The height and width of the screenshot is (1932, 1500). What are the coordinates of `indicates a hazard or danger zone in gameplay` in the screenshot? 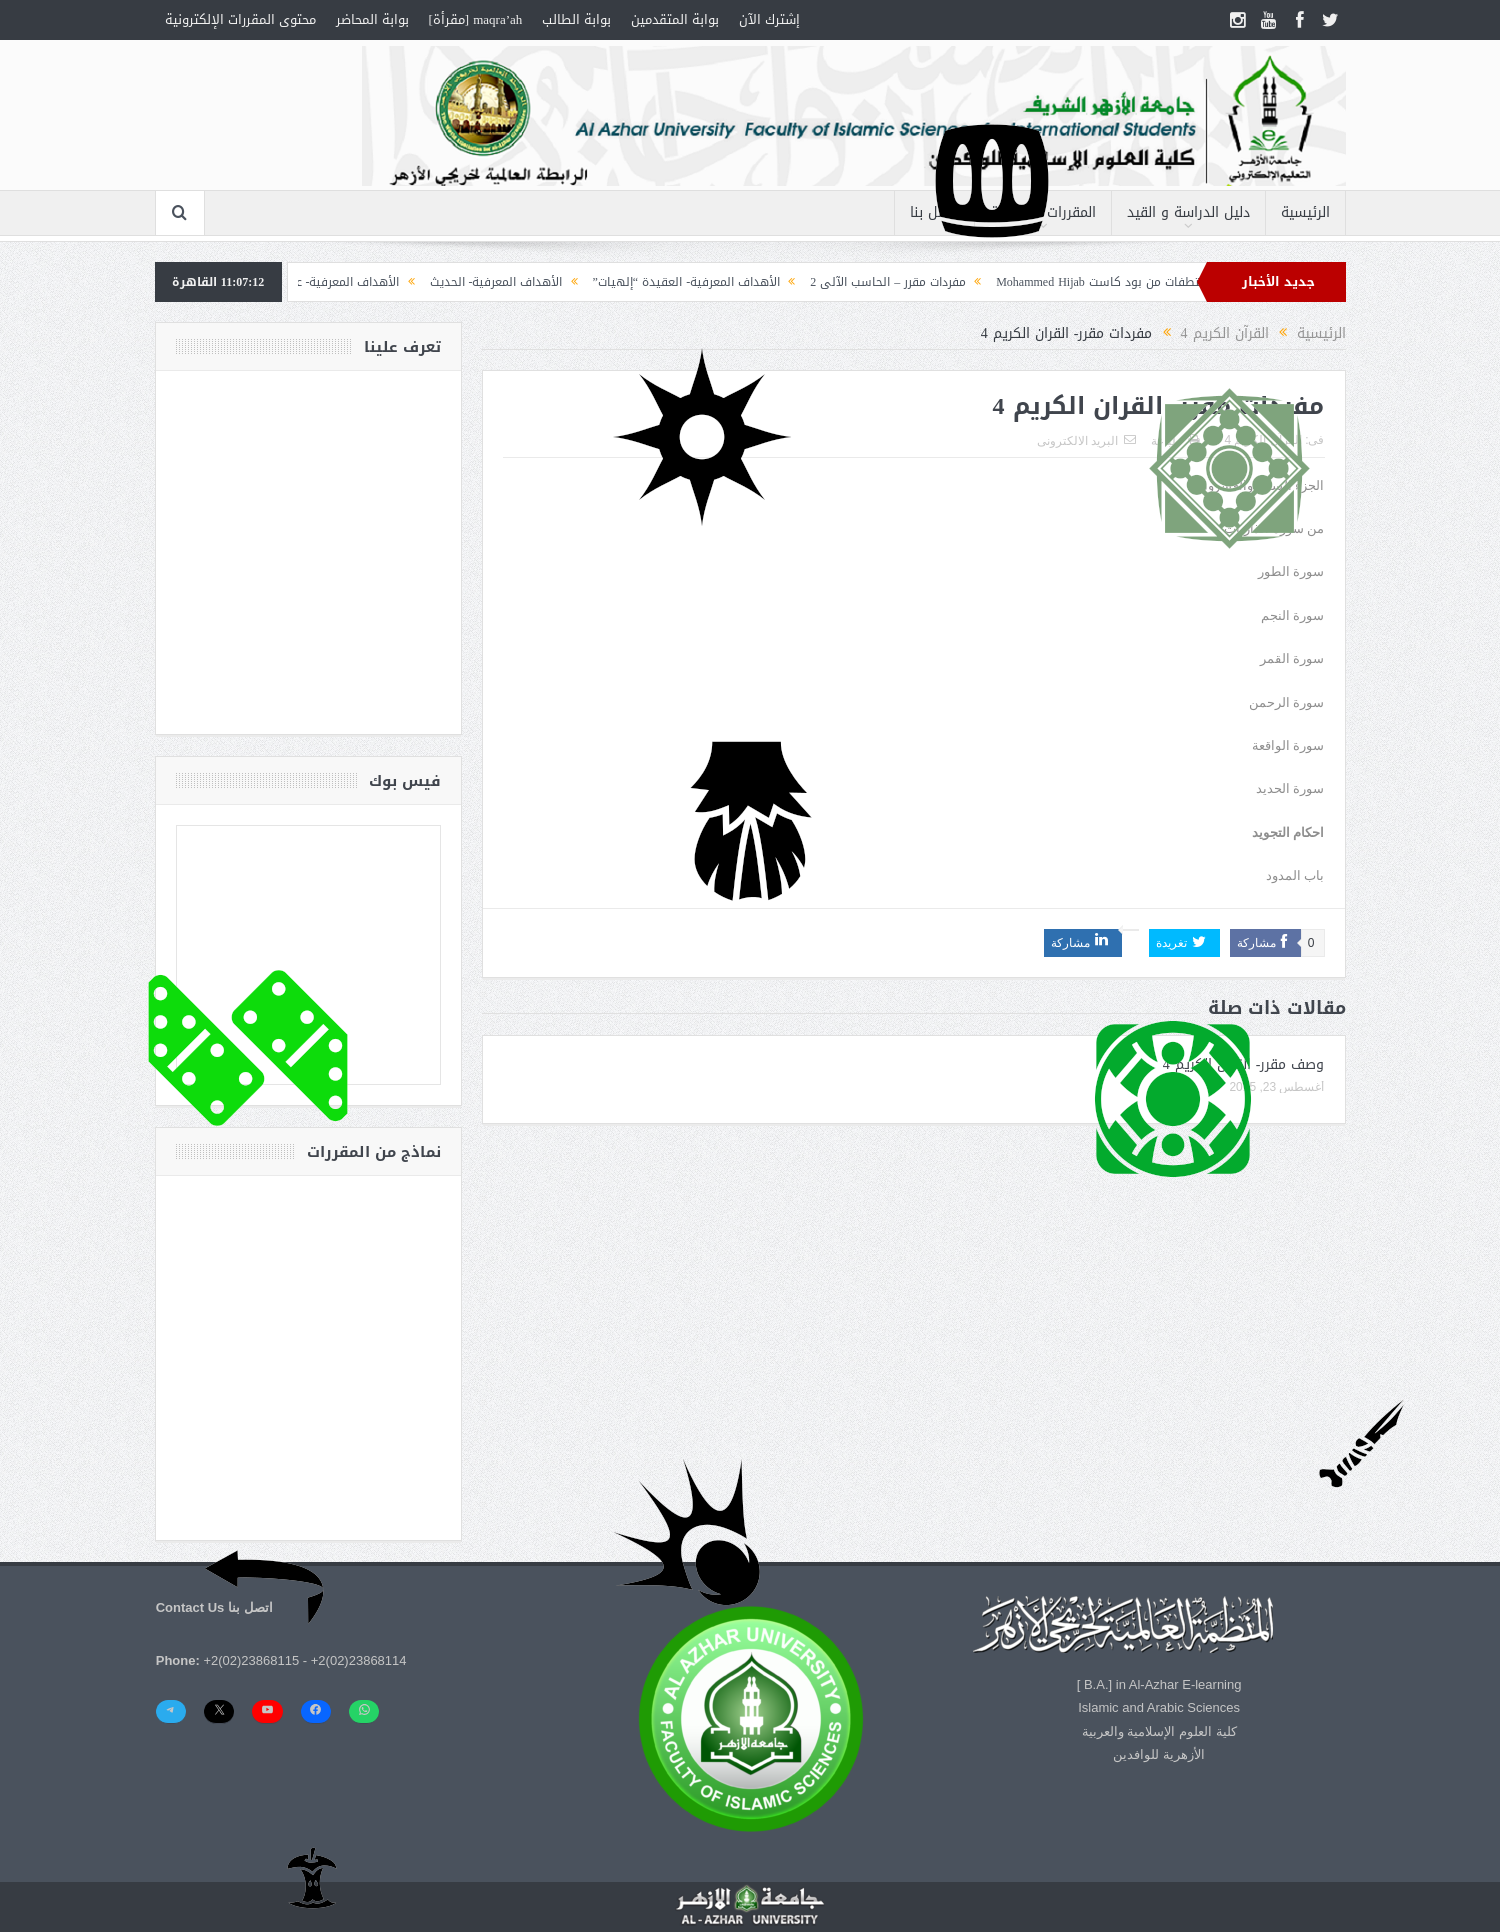 It's located at (702, 437).